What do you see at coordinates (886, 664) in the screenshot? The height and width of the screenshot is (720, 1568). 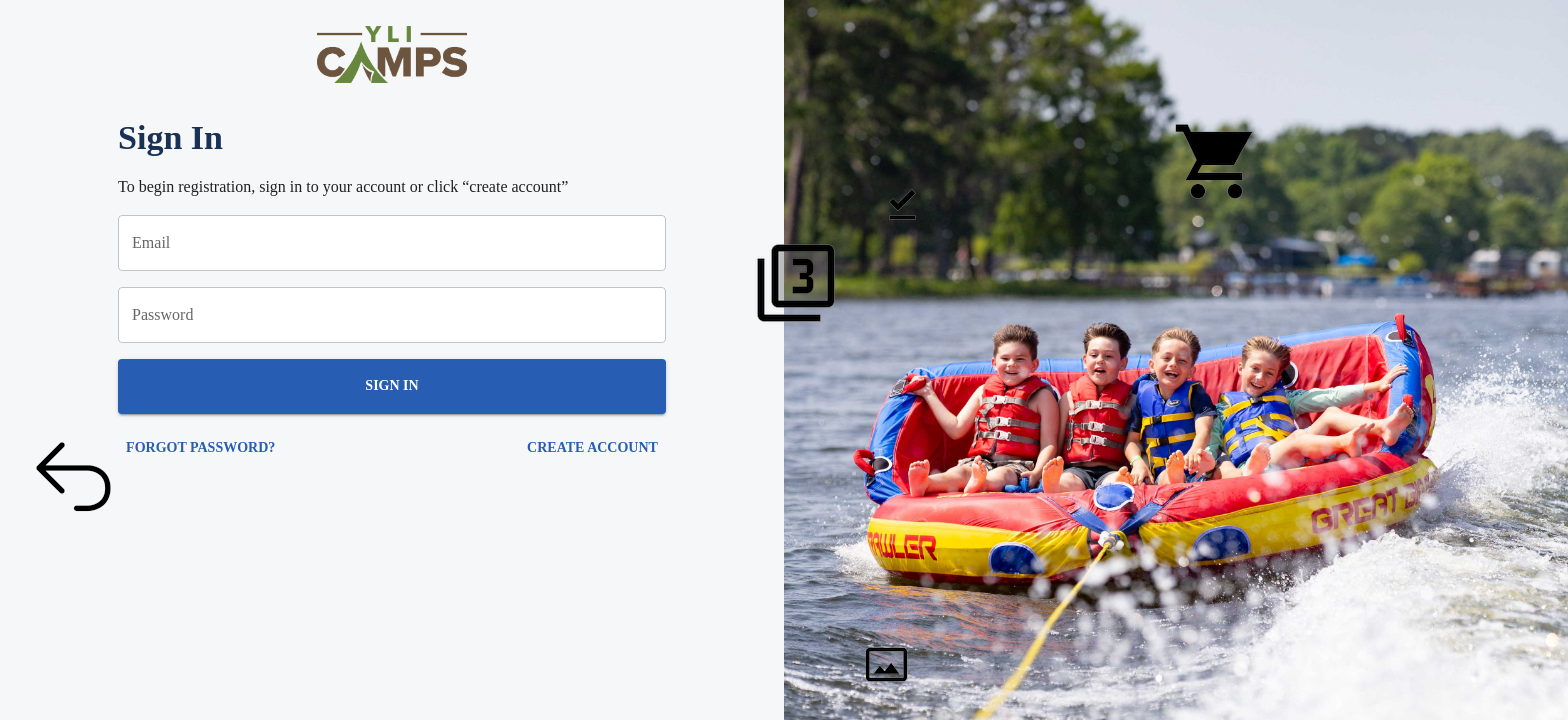 I see `view image at actual size` at bounding box center [886, 664].